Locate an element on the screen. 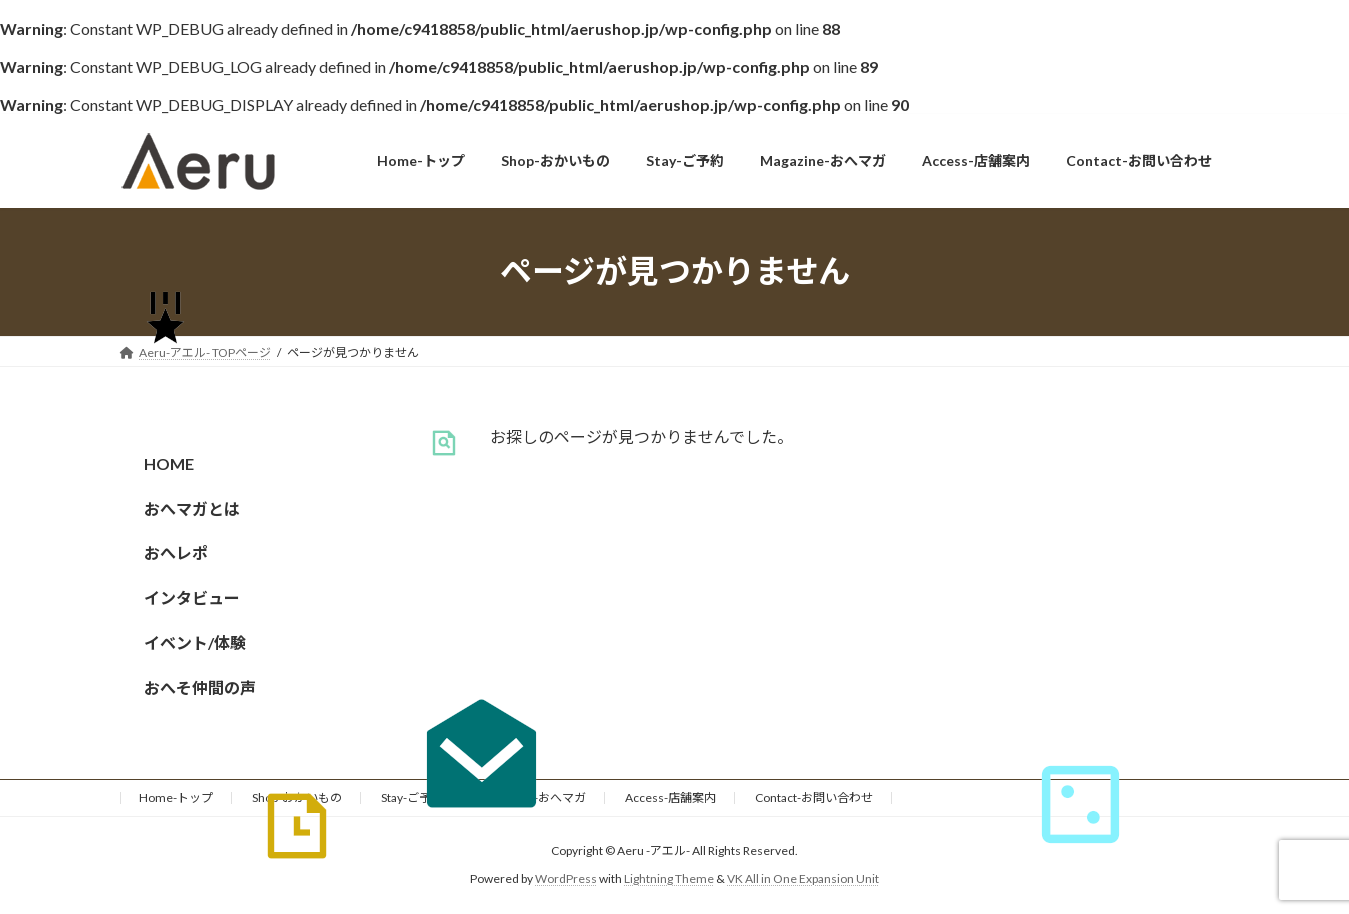 The height and width of the screenshot is (914, 1349). search within a document is located at coordinates (444, 443).